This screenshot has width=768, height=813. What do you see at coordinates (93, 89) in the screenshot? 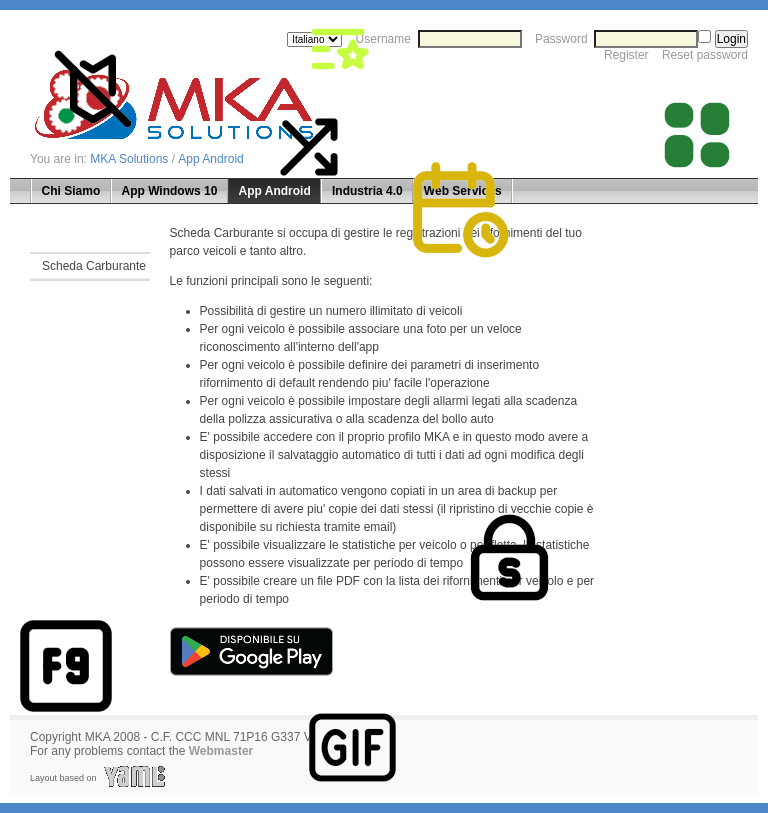
I see `disable badge notifications` at bounding box center [93, 89].